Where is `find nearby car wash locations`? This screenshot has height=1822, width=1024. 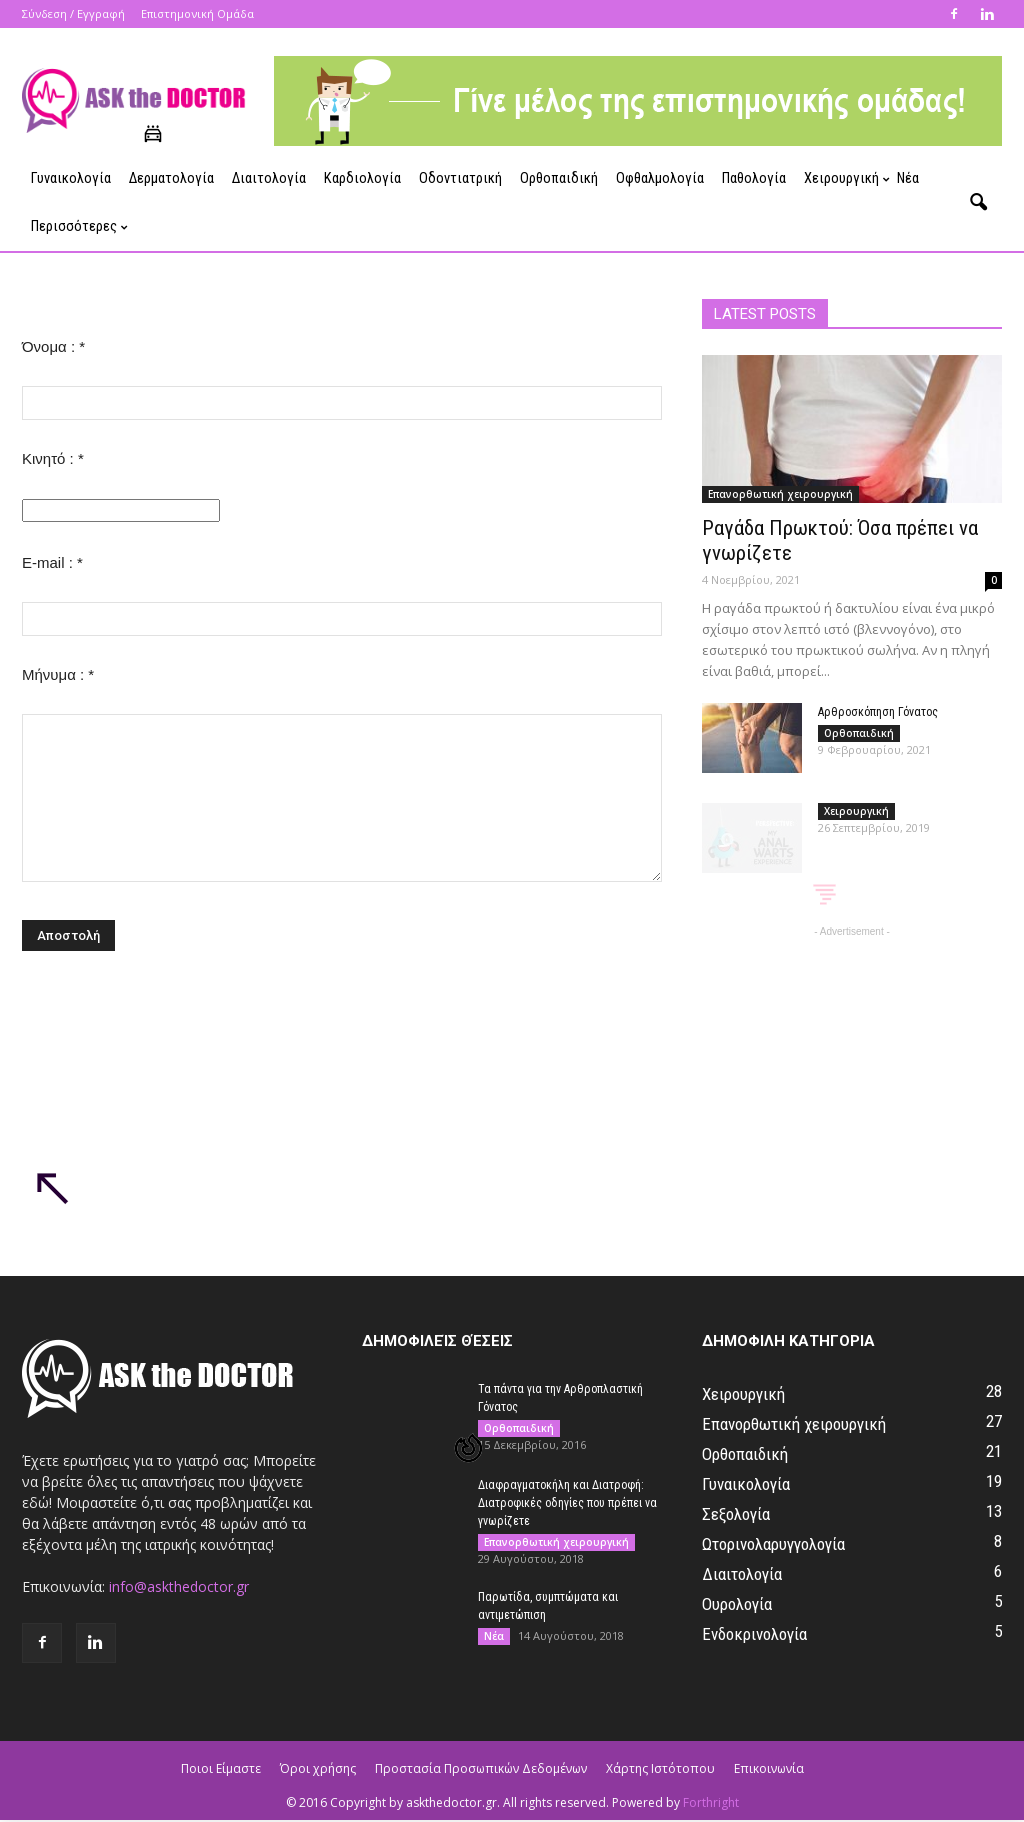 find nearby car wash locations is located at coordinates (153, 133).